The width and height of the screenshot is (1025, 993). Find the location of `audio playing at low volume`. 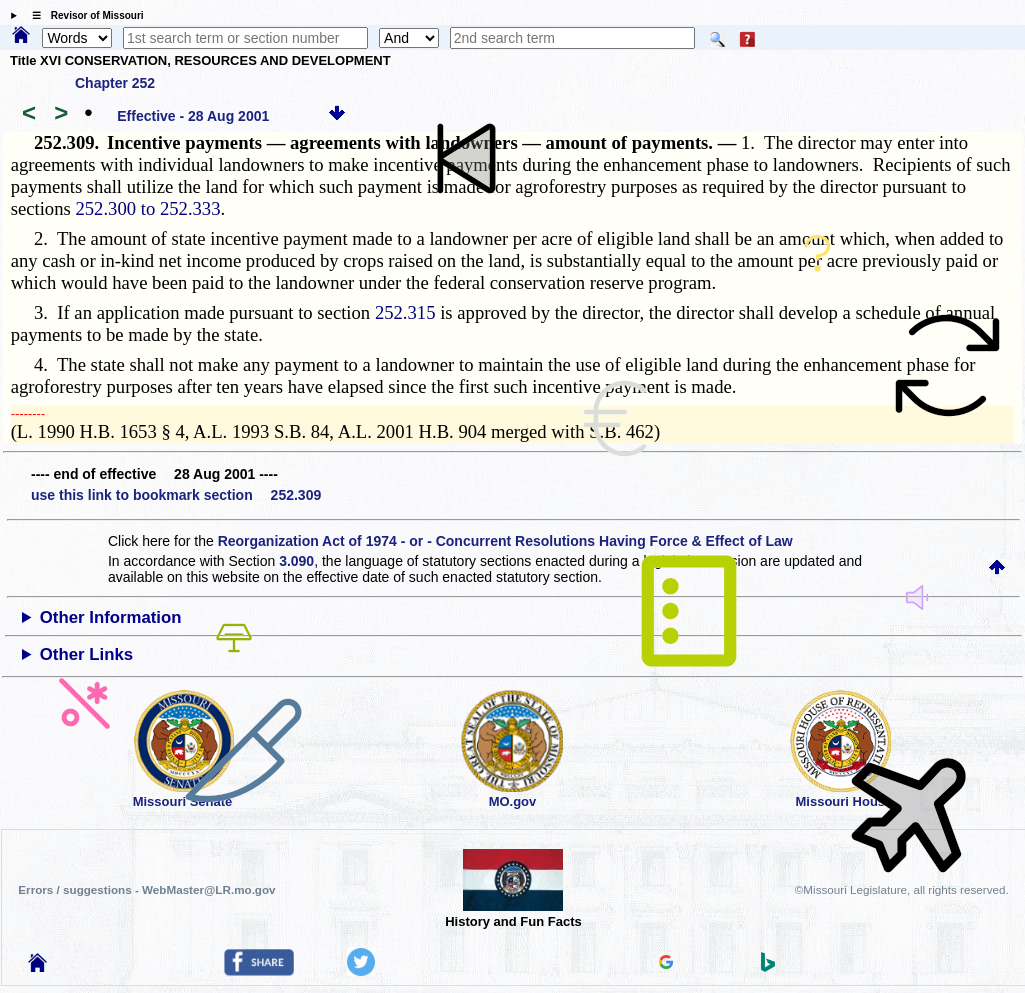

audio playing at low volume is located at coordinates (918, 597).